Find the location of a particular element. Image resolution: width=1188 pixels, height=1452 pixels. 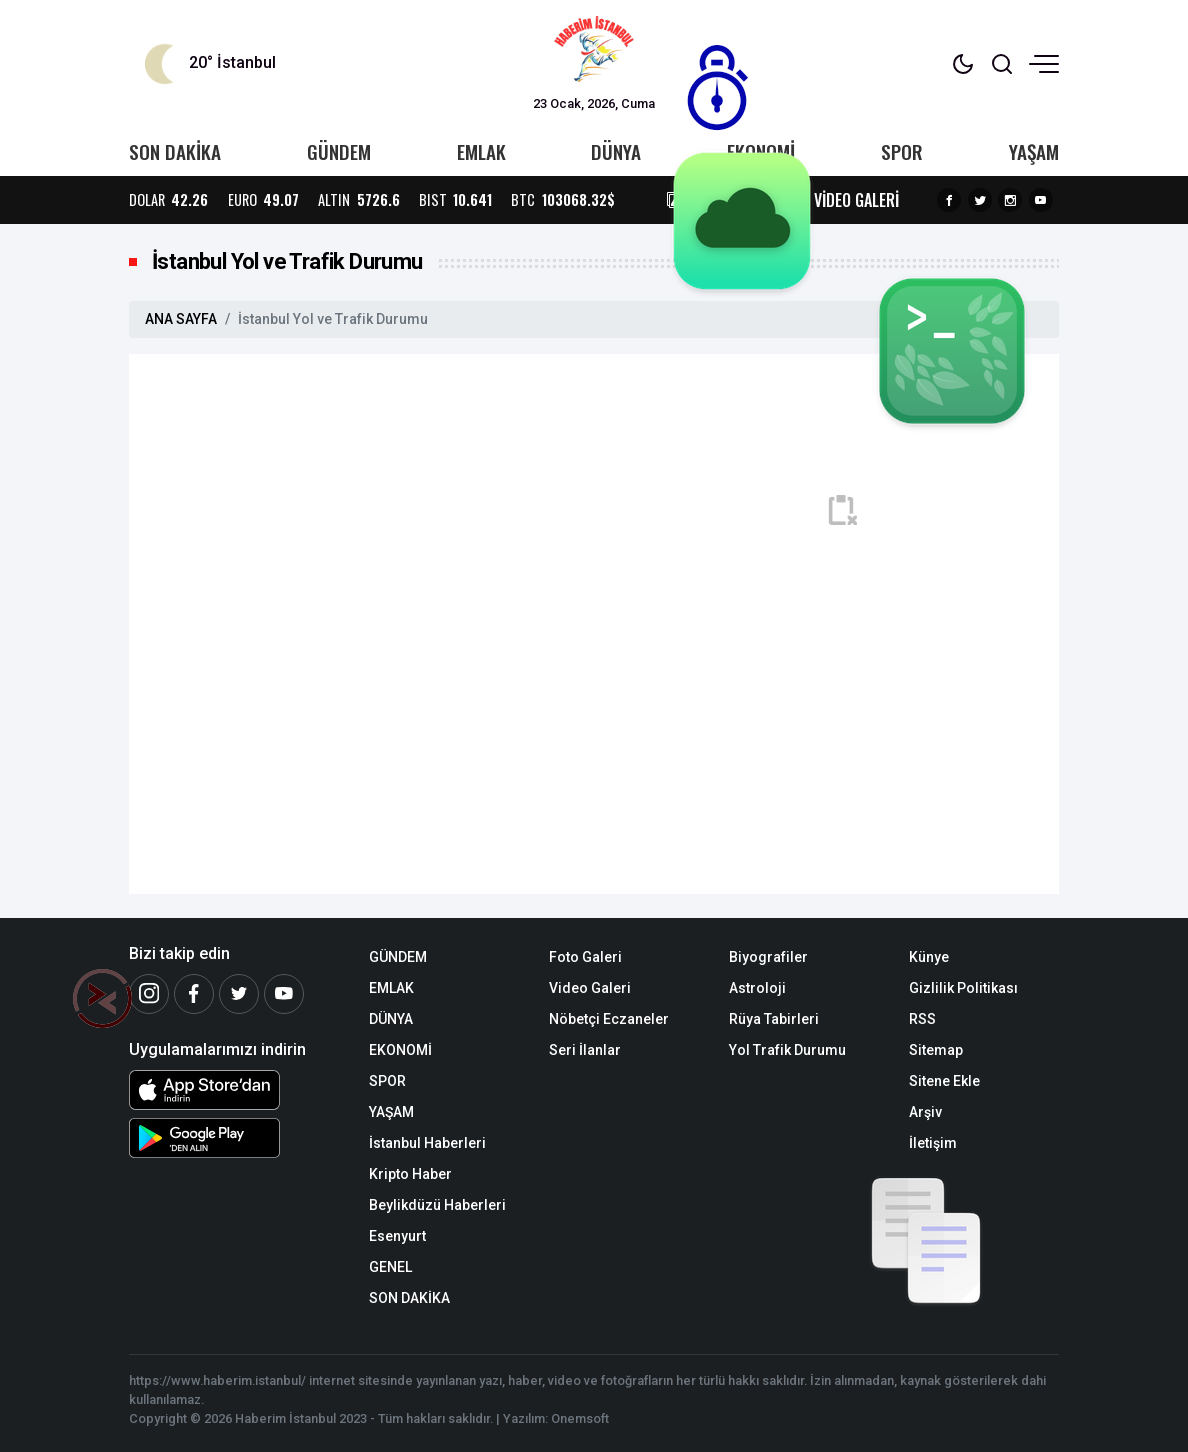

indicates an overdue or expired task is located at coordinates (842, 510).